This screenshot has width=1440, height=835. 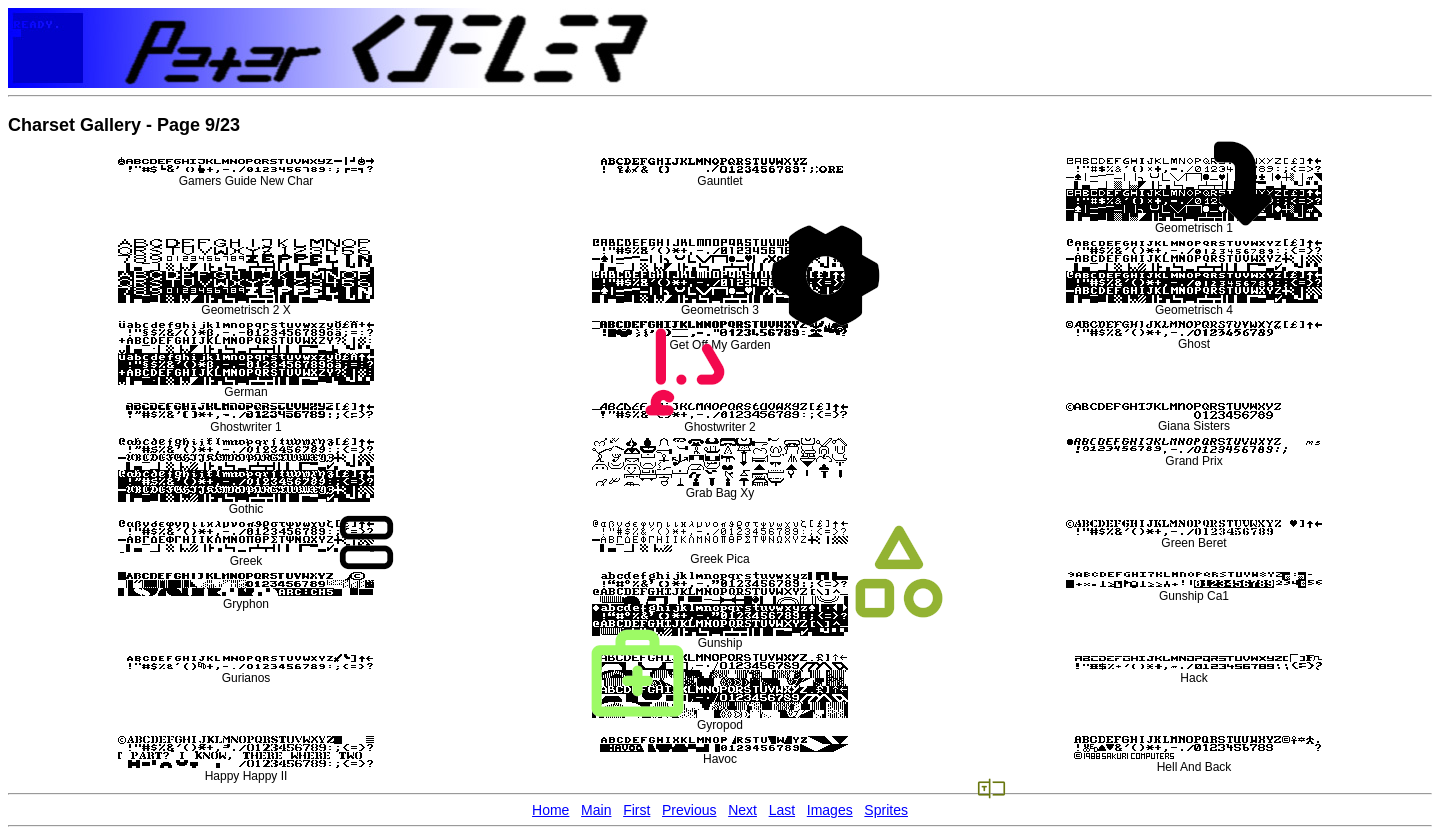 What do you see at coordinates (825, 275) in the screenshot?
I see `access settings or preferences` at bounding box center [825, 275].